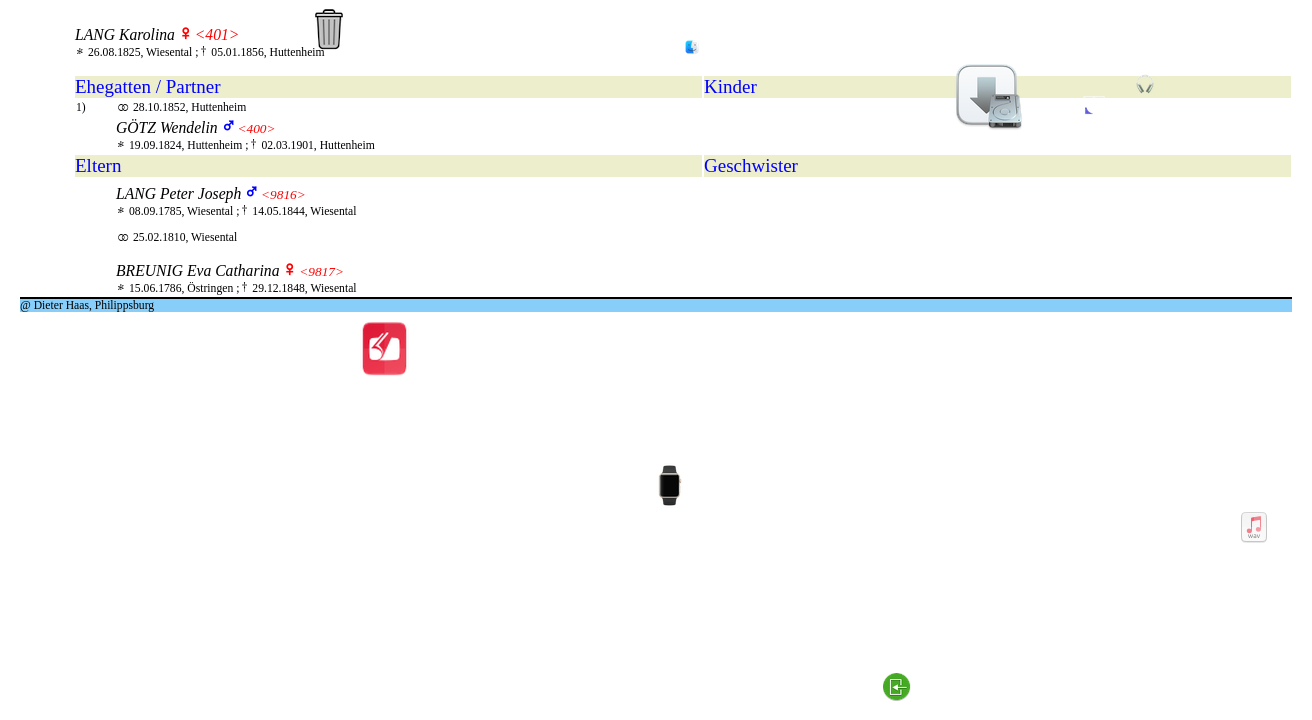 The width and height of the screenshot is (1312, 720). What do you see at coordinates (384, 348) in the screenshot?
I see `an eps vector file` at bounding box center [384, 348].